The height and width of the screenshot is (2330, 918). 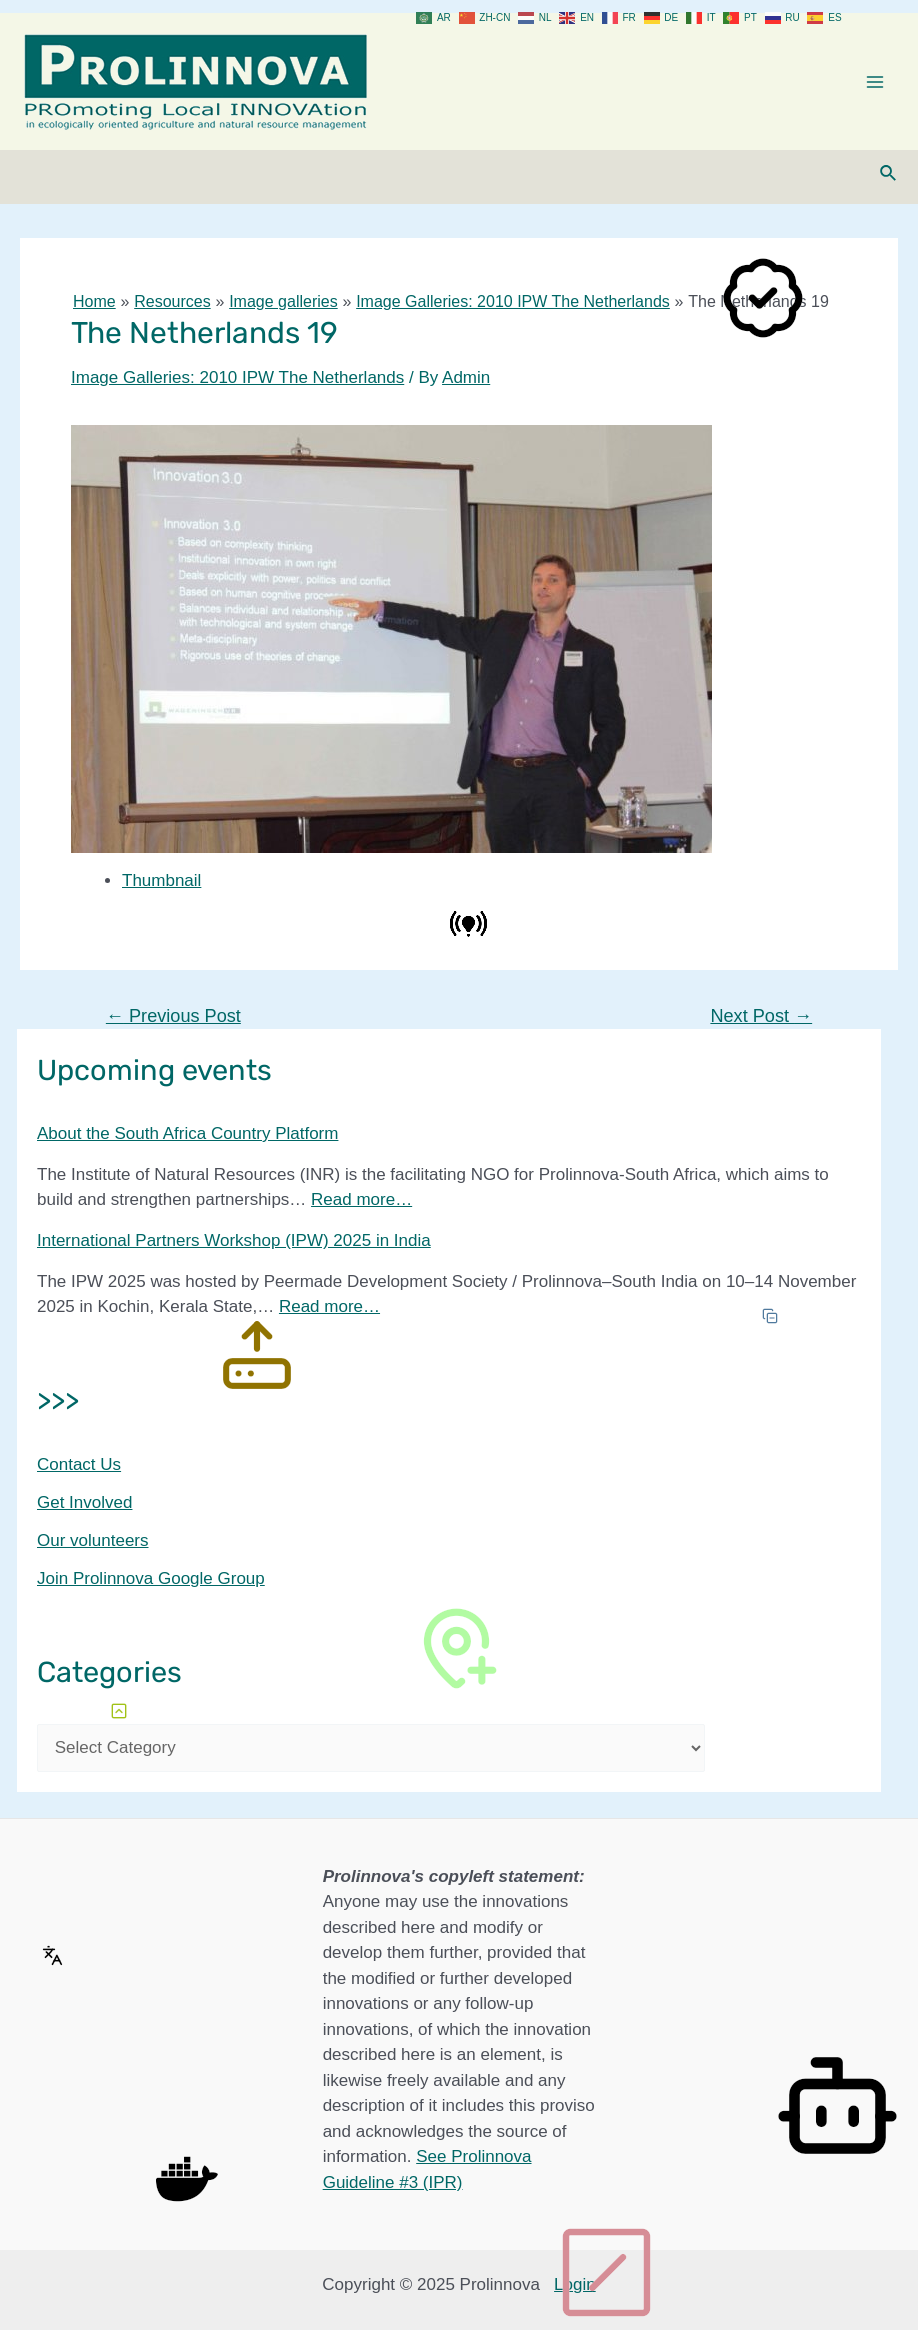 I want to click on docker container management, so click(x=187, y=2179).